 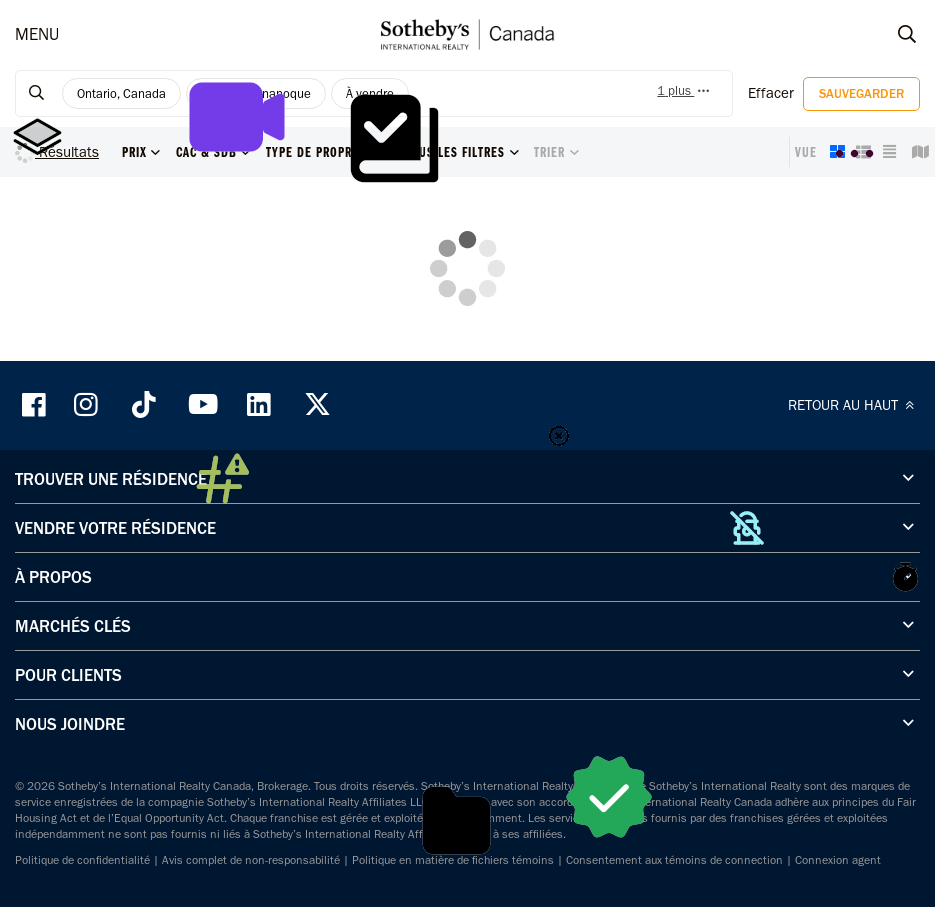 What do you see at coordinates (394, 138) in the screenshot?
I see `view server rules channel` at bounding box center [394, 138].